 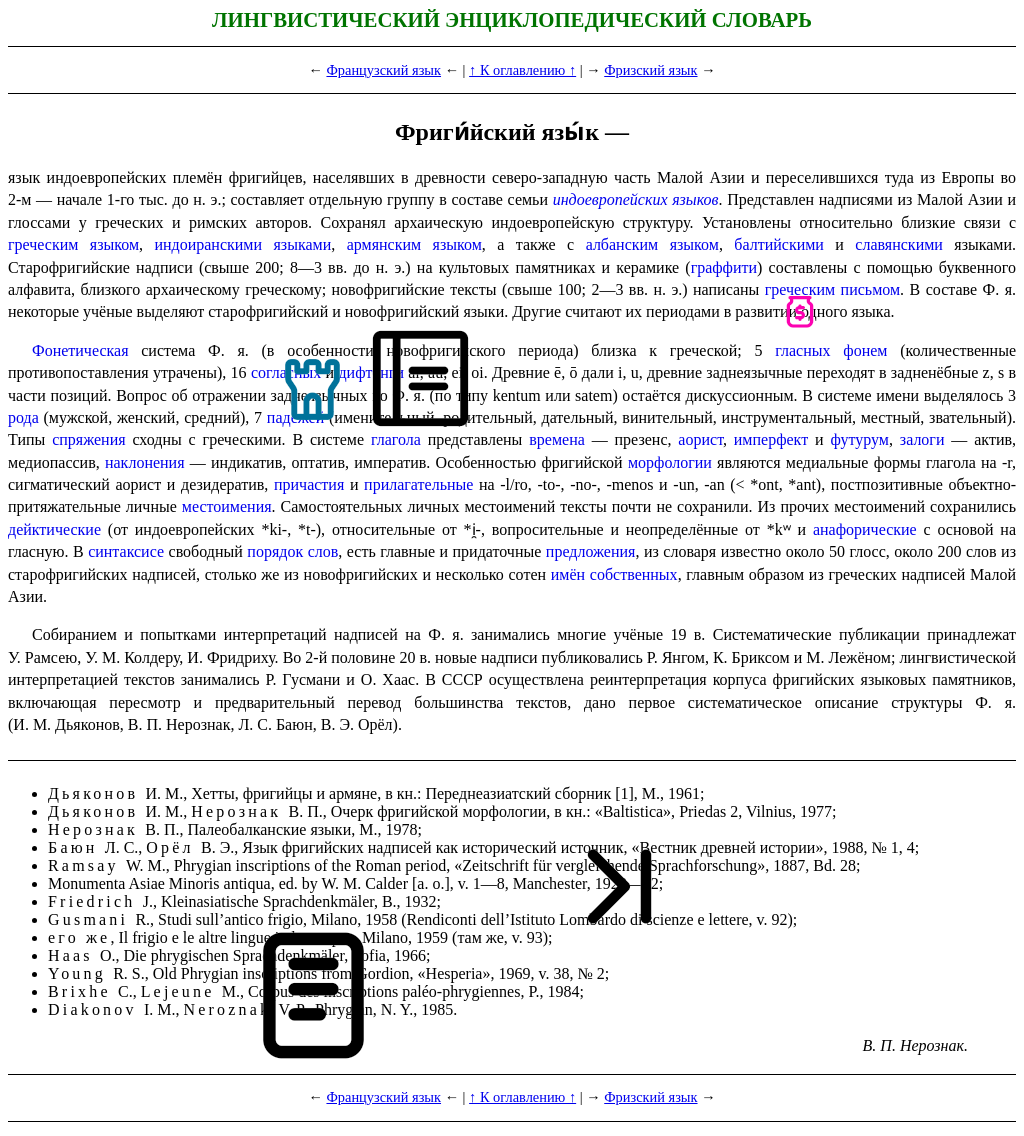 I want to click on access castle or fortress-themed game, so click(x=312, y=389).